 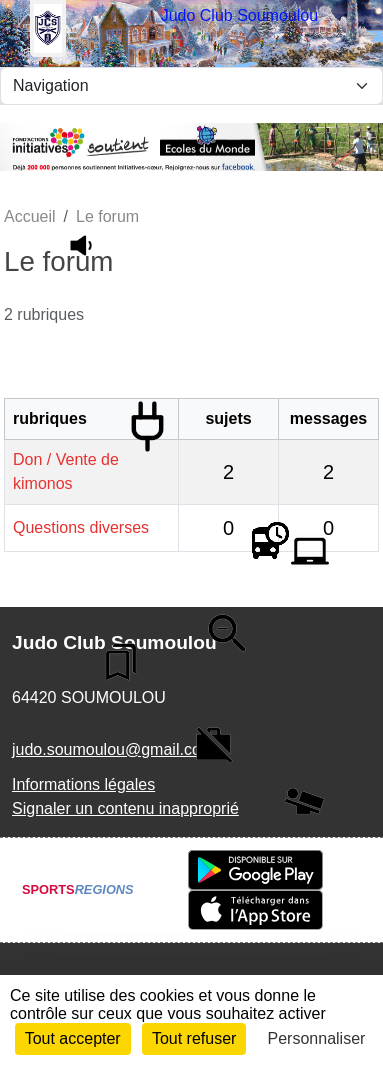 What do you see at coordinates (303, 801) in the screenshot?
I see `indicates lie-flat seat availability on flight` at bounding box center [303, 801].